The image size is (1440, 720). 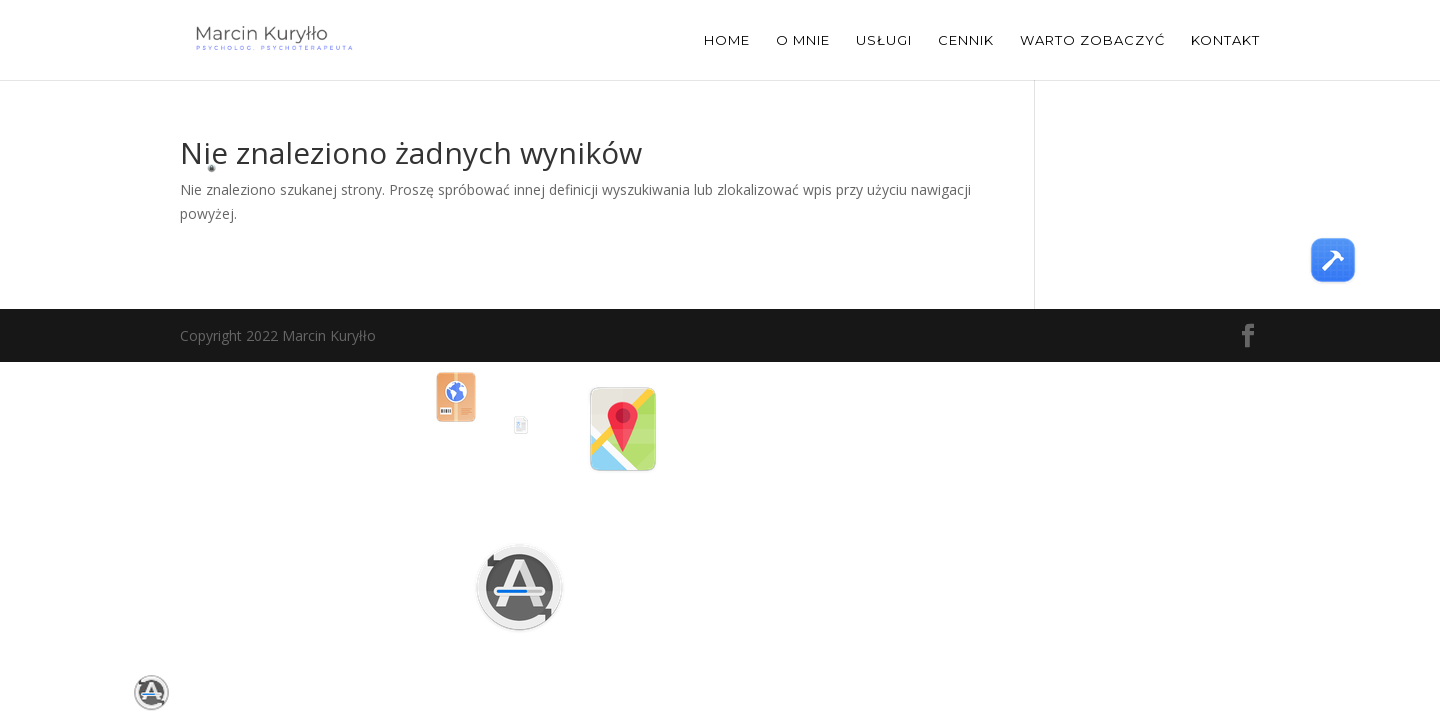 What do you see at coordinates (456, 397) in the screenshot?
I see `indicates package cache is being updated` at bounding box center [456, 397].